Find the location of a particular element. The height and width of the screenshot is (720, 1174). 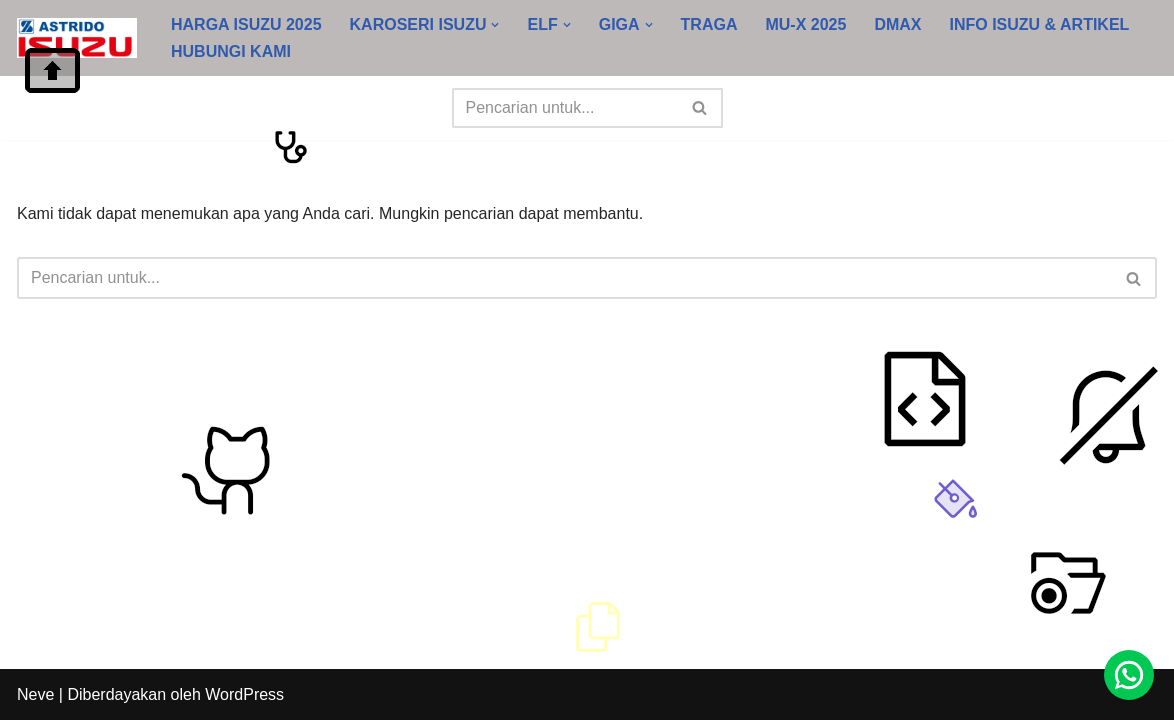

visit github repository is located at coordinates (234, 469).